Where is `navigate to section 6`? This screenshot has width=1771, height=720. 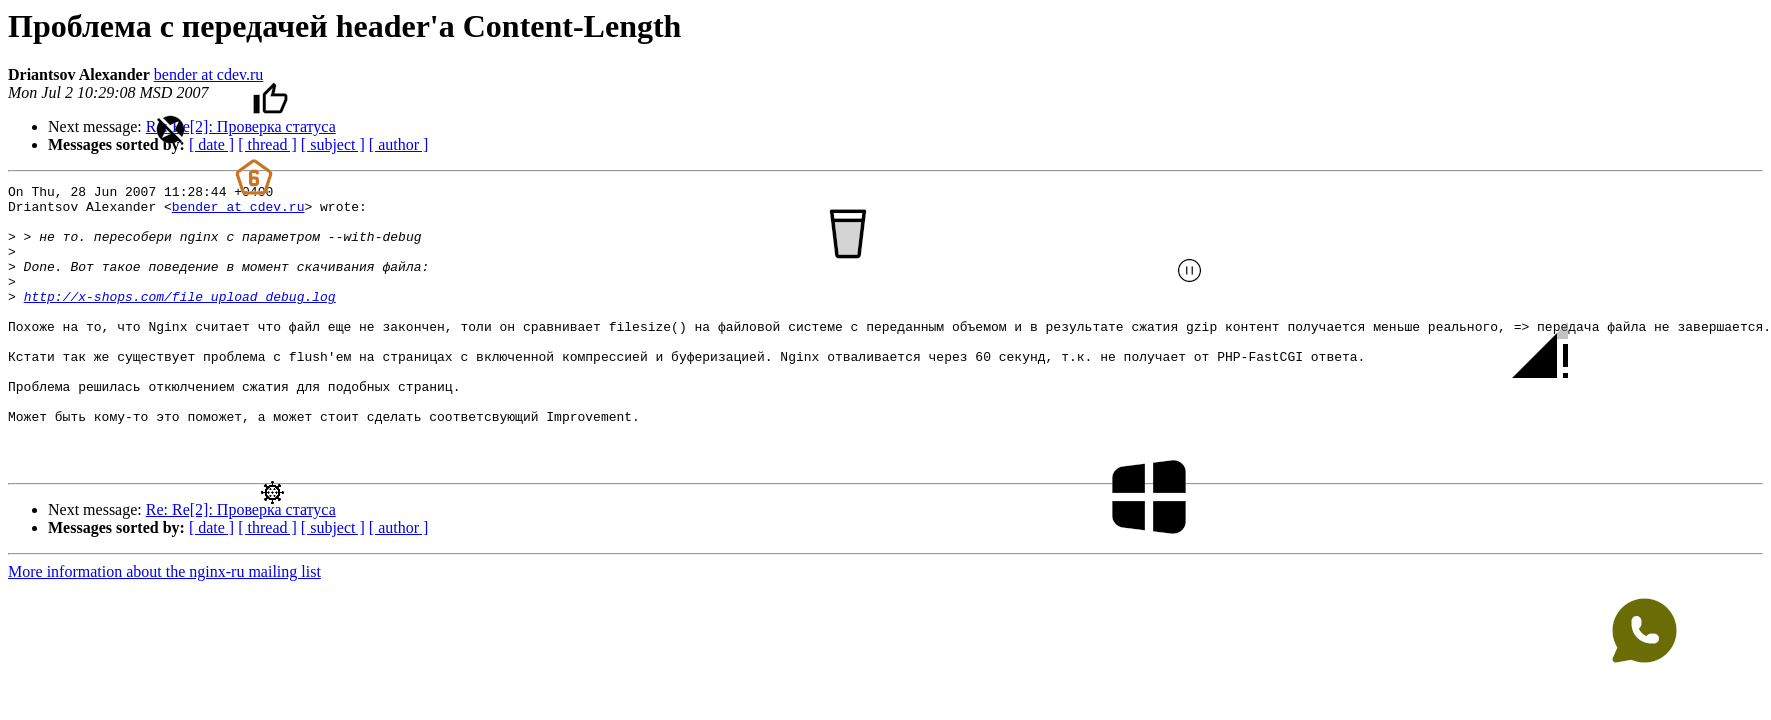
navigate to section 6 is located at coordinates (254, 178).